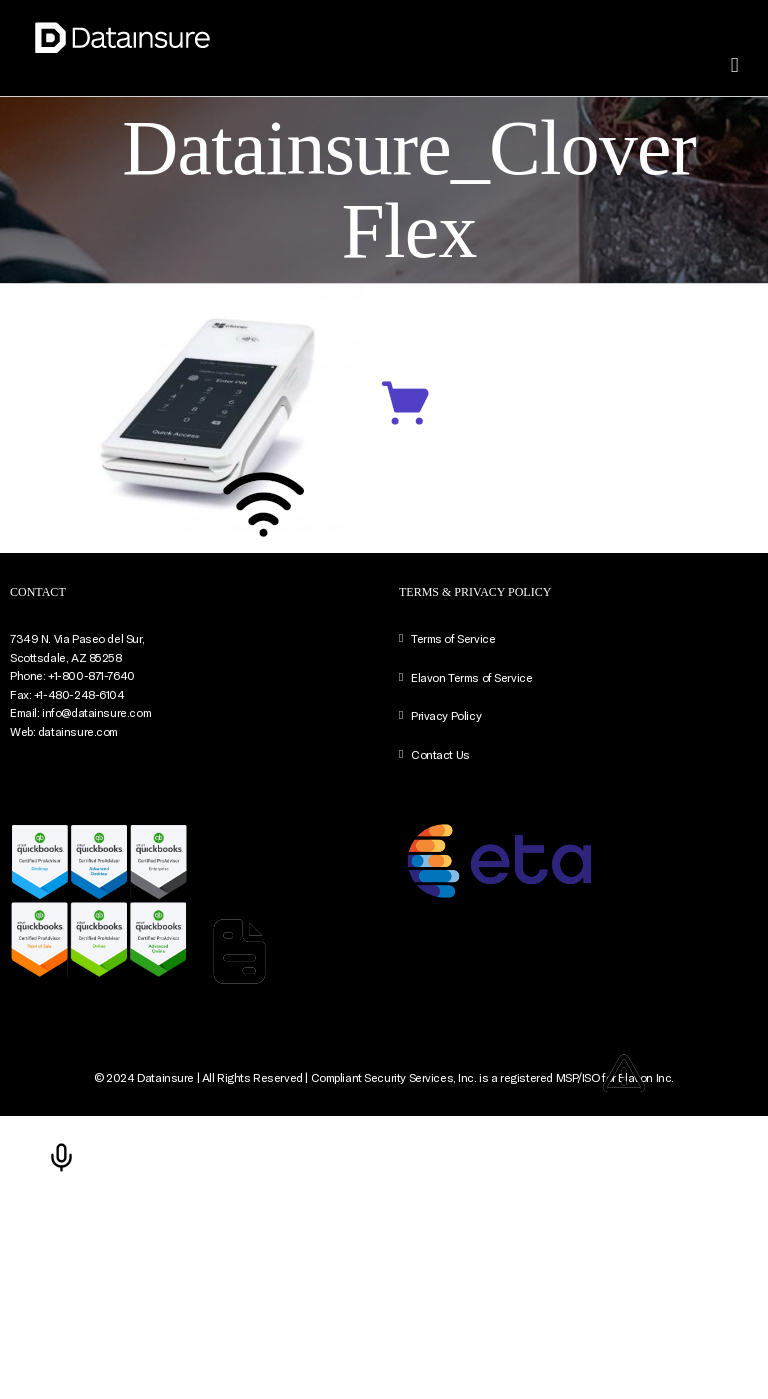 The height and width of the screenshot is (1399, 768). What do you see at coordinates (263, 504) in the screenshot?
I see `indicates active wifi connection` at bounding box center [263, 504].